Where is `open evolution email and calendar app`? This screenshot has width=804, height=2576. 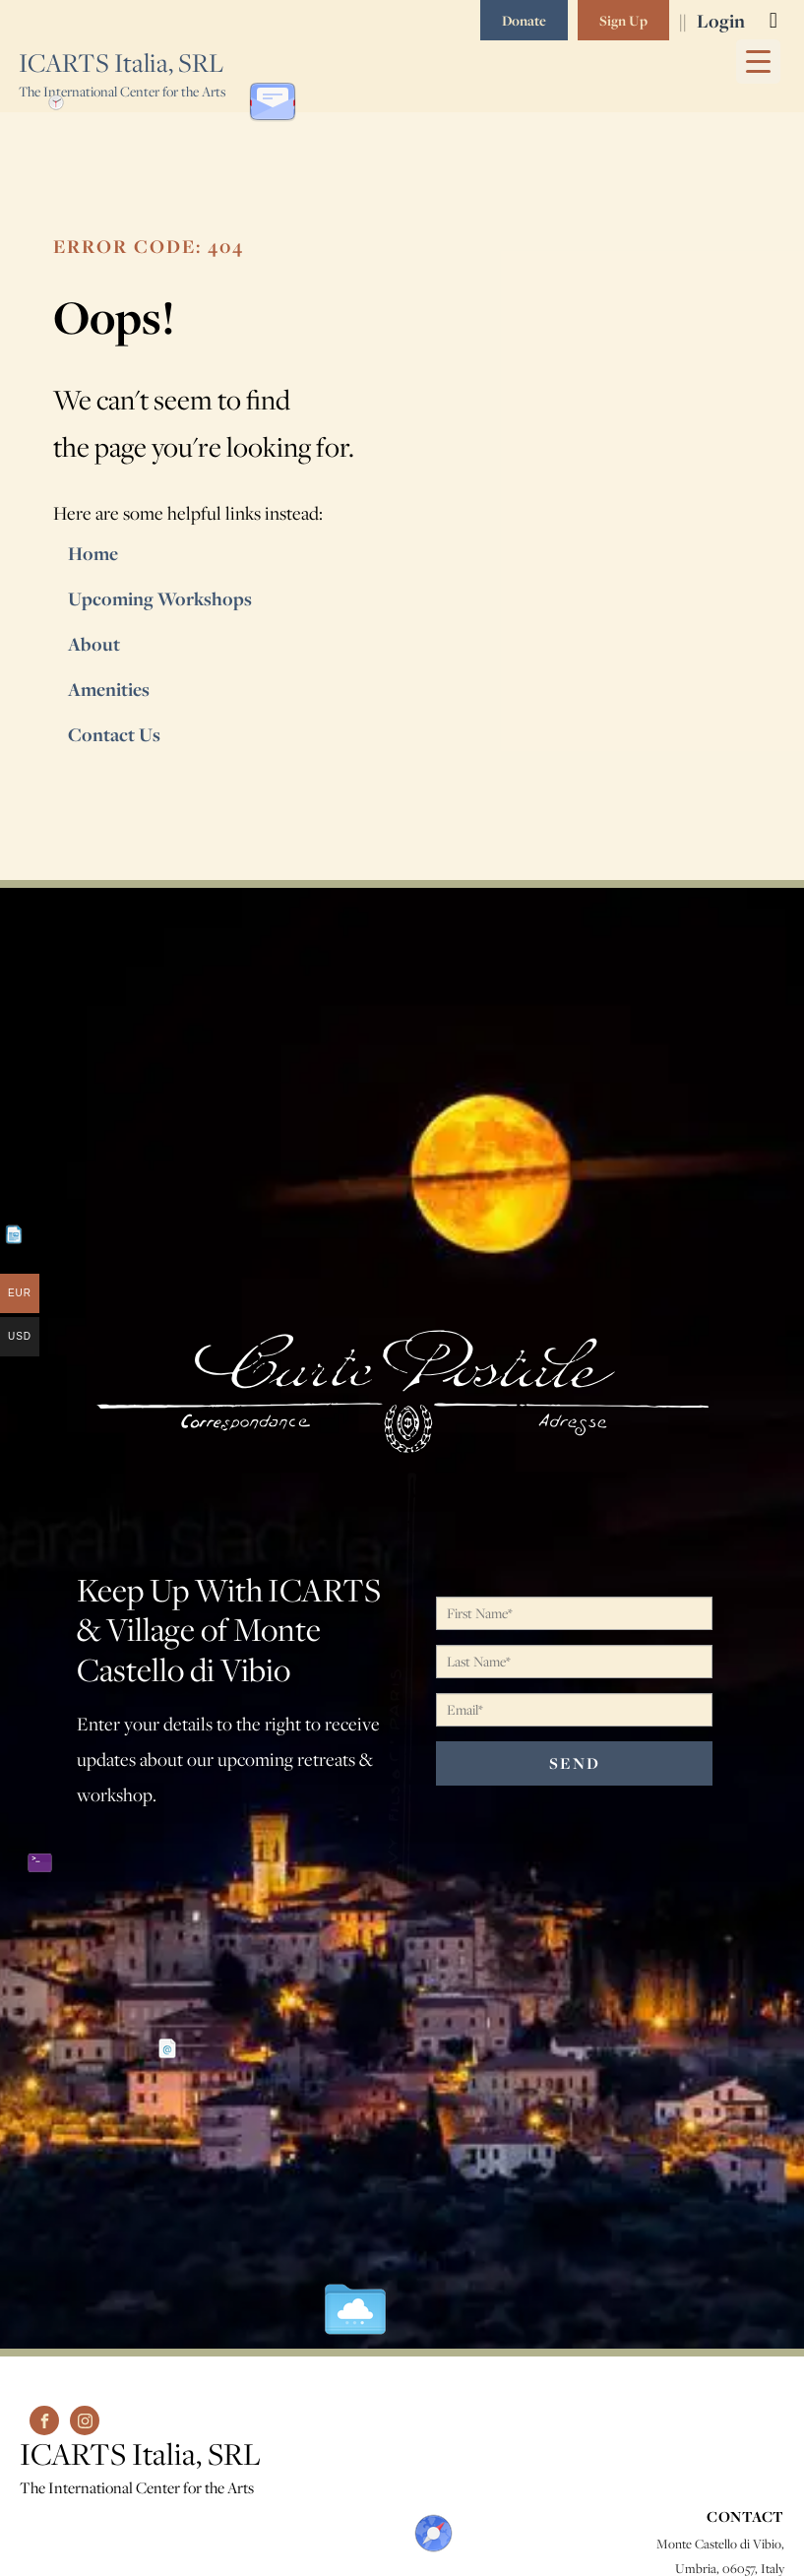 open evolution email and calendar app is located at coordinates (273, 101).